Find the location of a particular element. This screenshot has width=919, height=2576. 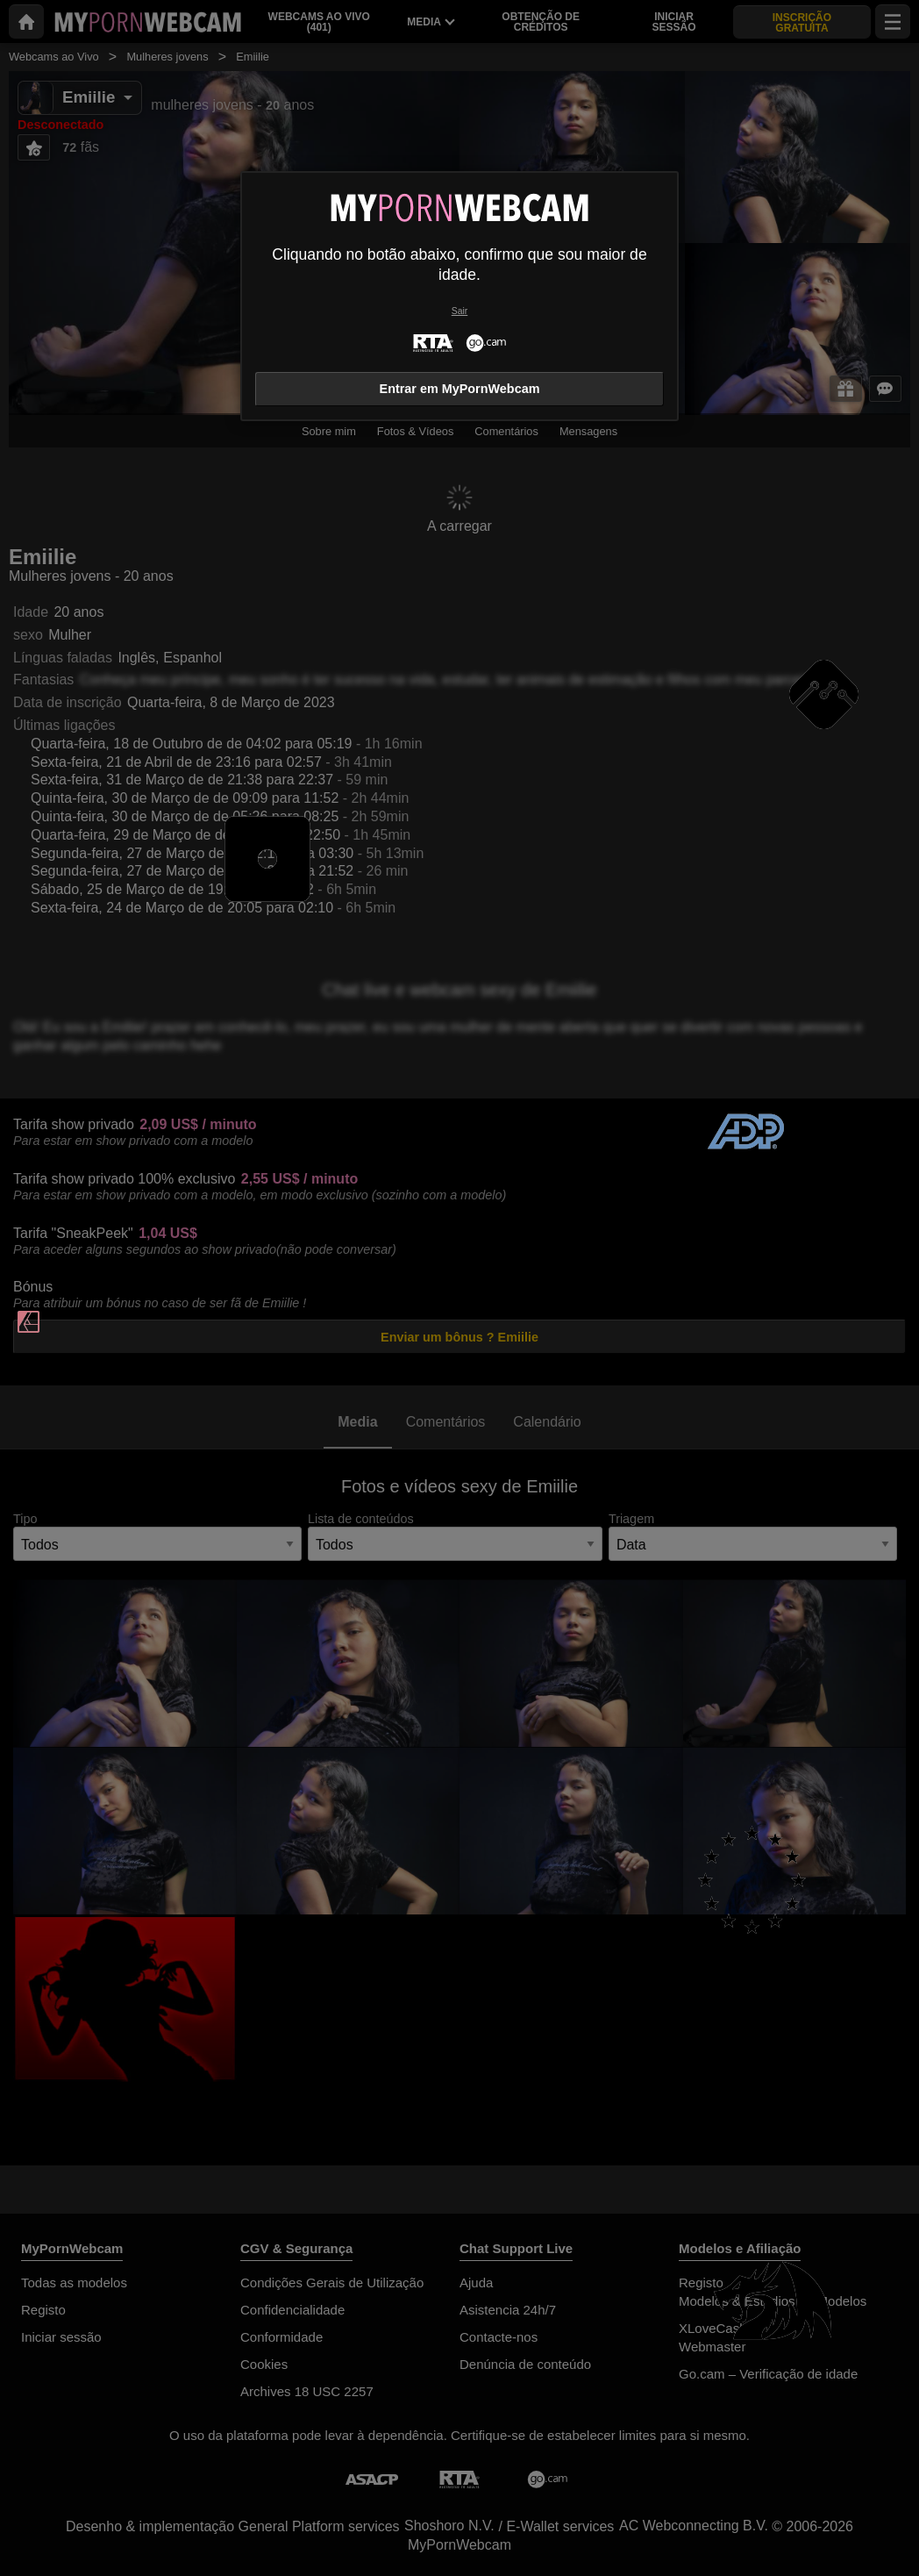

open Affinity Designer application is located at coordinates (28, 1321).